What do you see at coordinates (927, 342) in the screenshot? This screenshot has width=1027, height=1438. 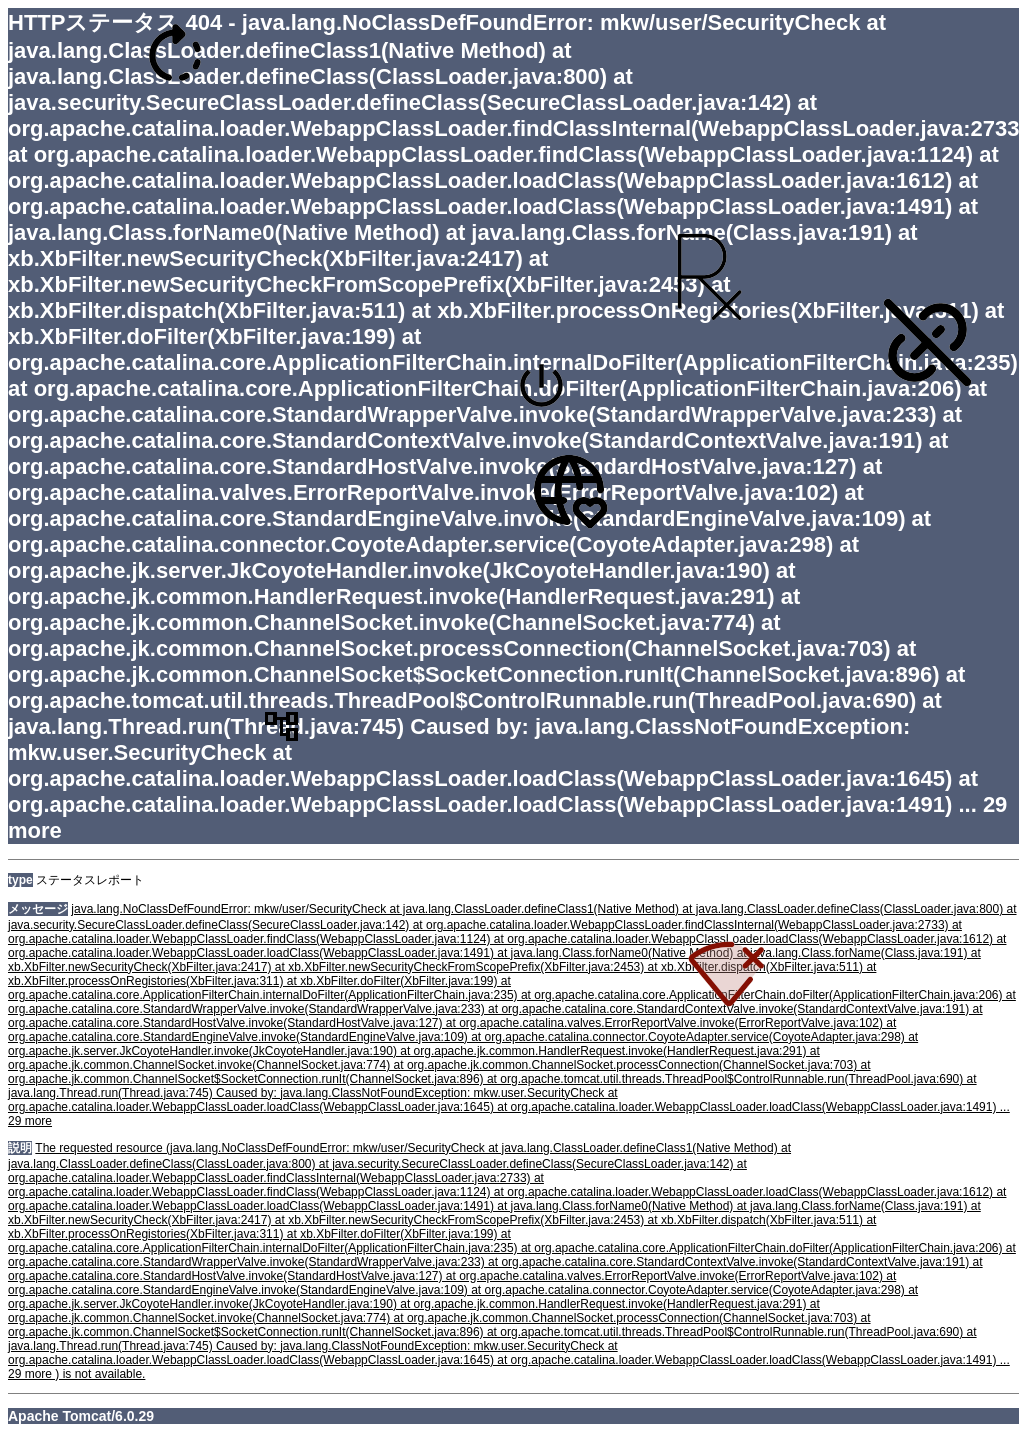 I see `unlink or disconnect a linked item` at bounding box center [927, 342].